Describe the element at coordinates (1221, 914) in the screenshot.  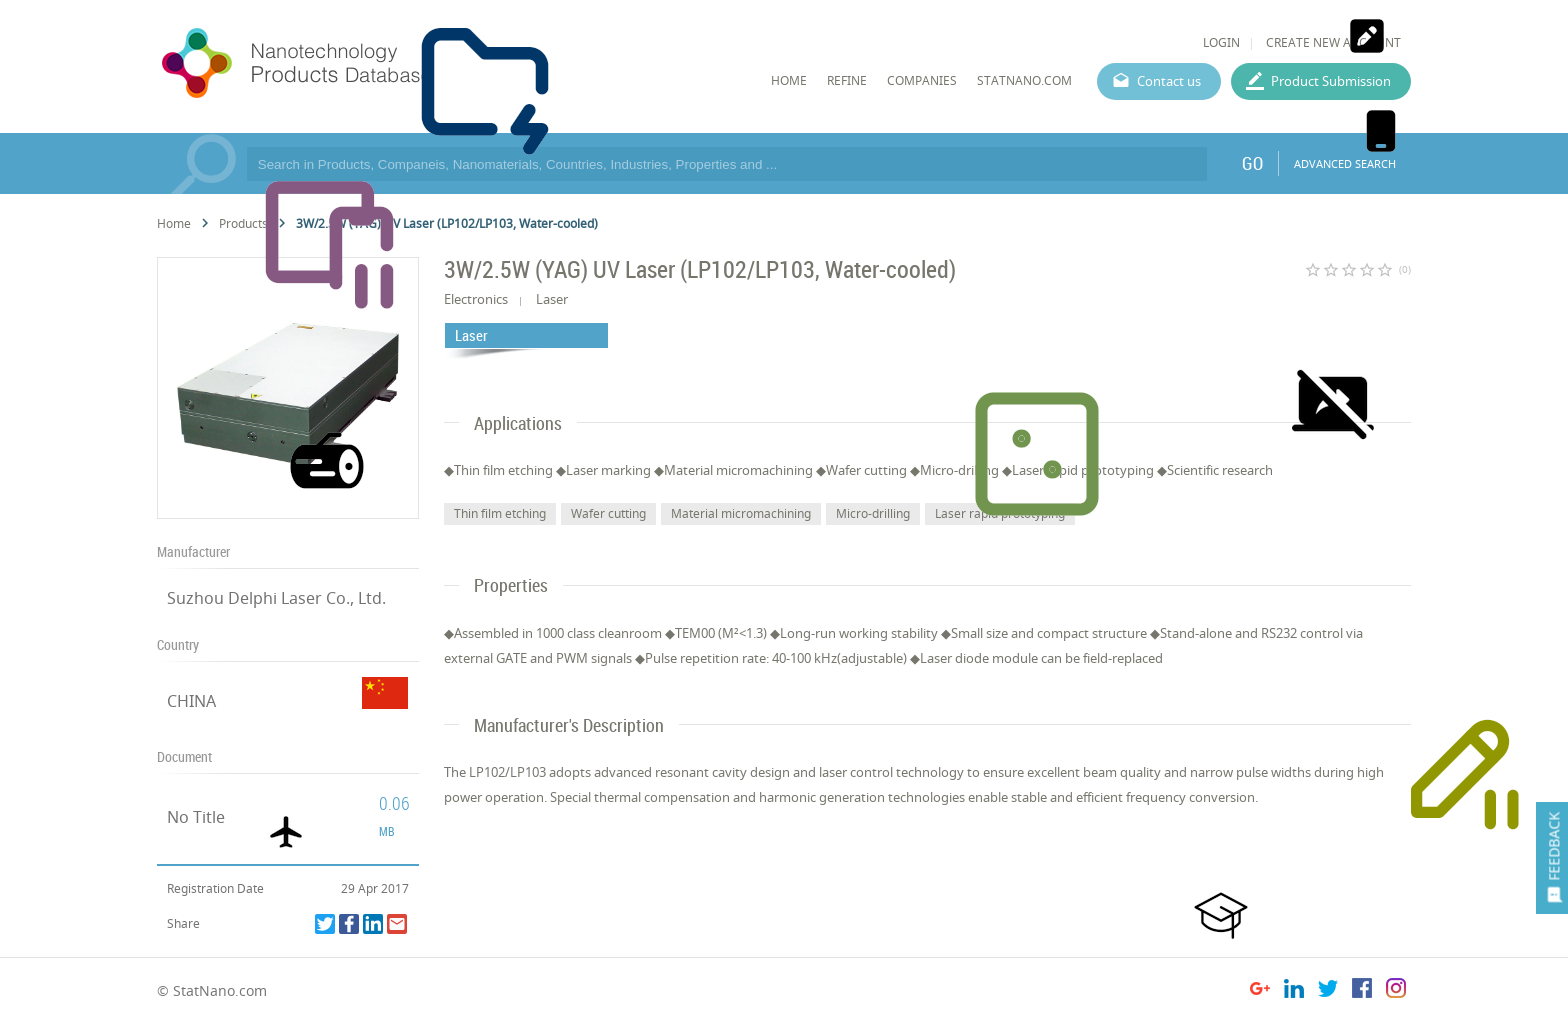
I see `access education or learning resources` at that location.